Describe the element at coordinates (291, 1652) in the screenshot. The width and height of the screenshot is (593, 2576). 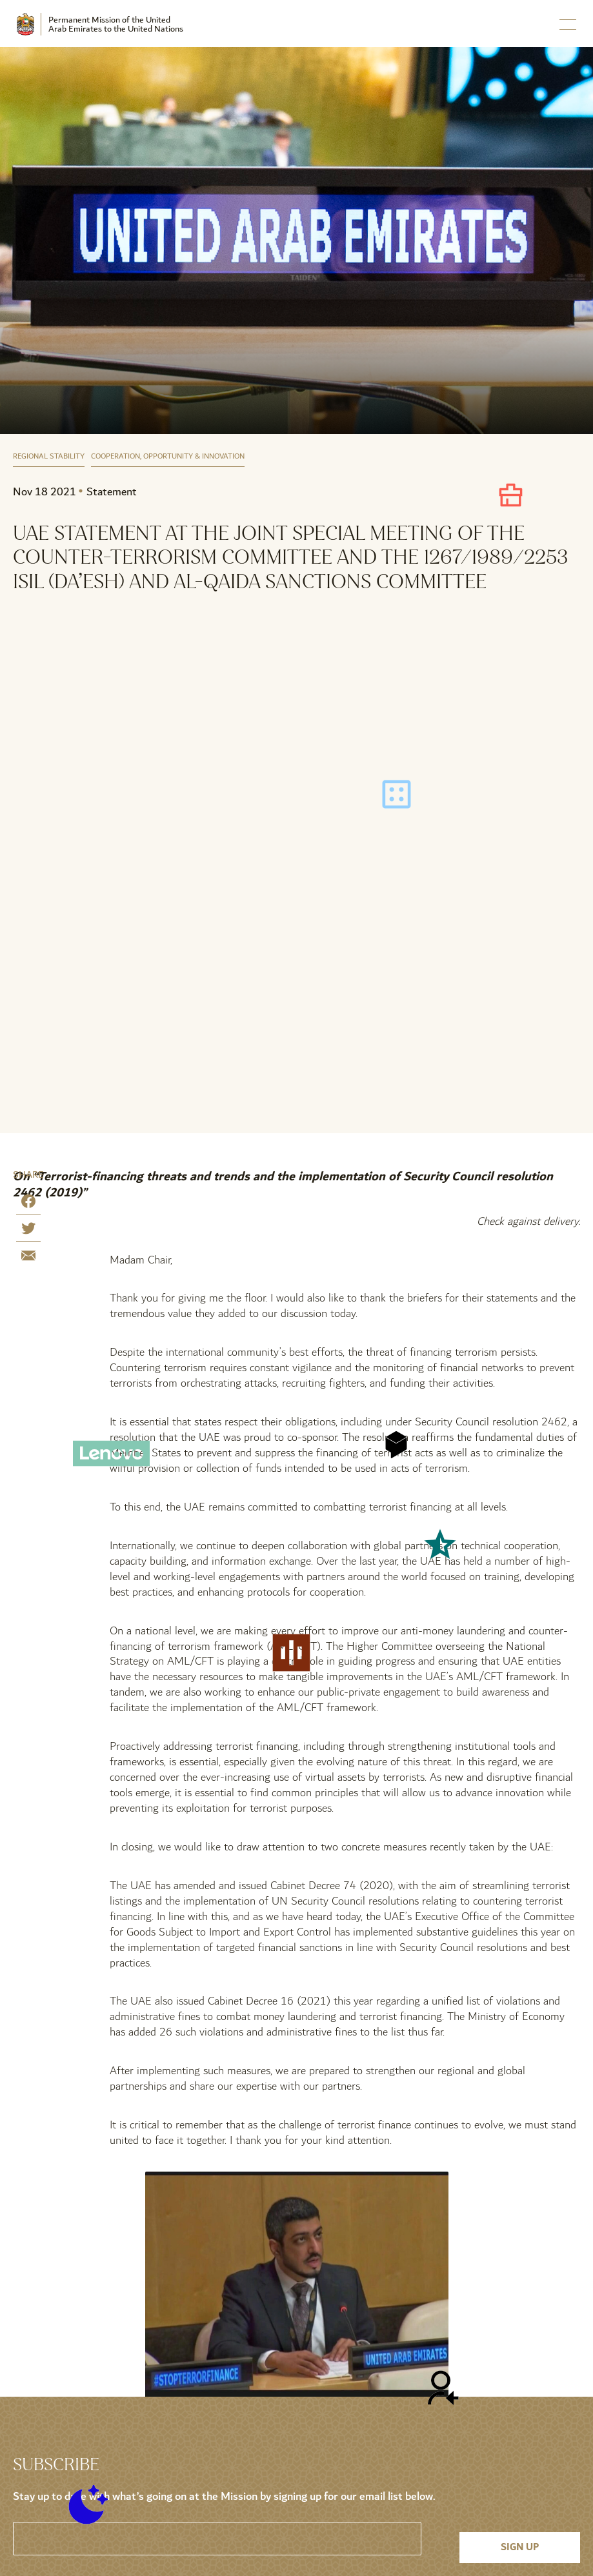
I see `activate voice recognition or speech input` at that location.